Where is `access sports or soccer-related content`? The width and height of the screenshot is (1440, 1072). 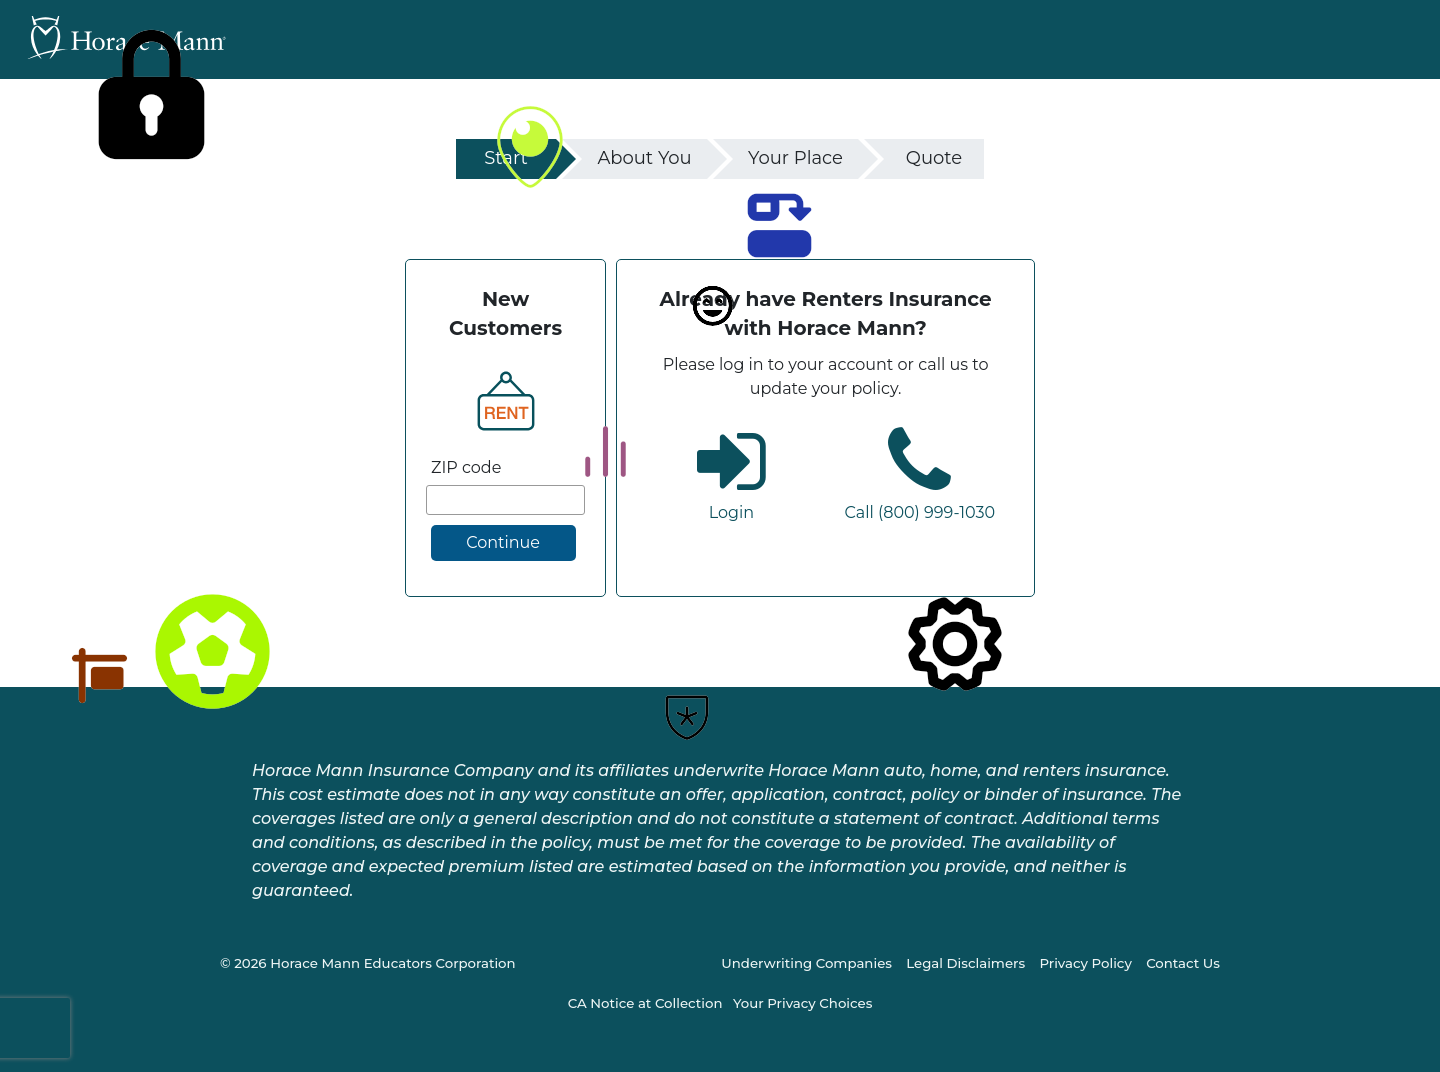 access sports or soccer-related content is located at coordinates (212, 651).